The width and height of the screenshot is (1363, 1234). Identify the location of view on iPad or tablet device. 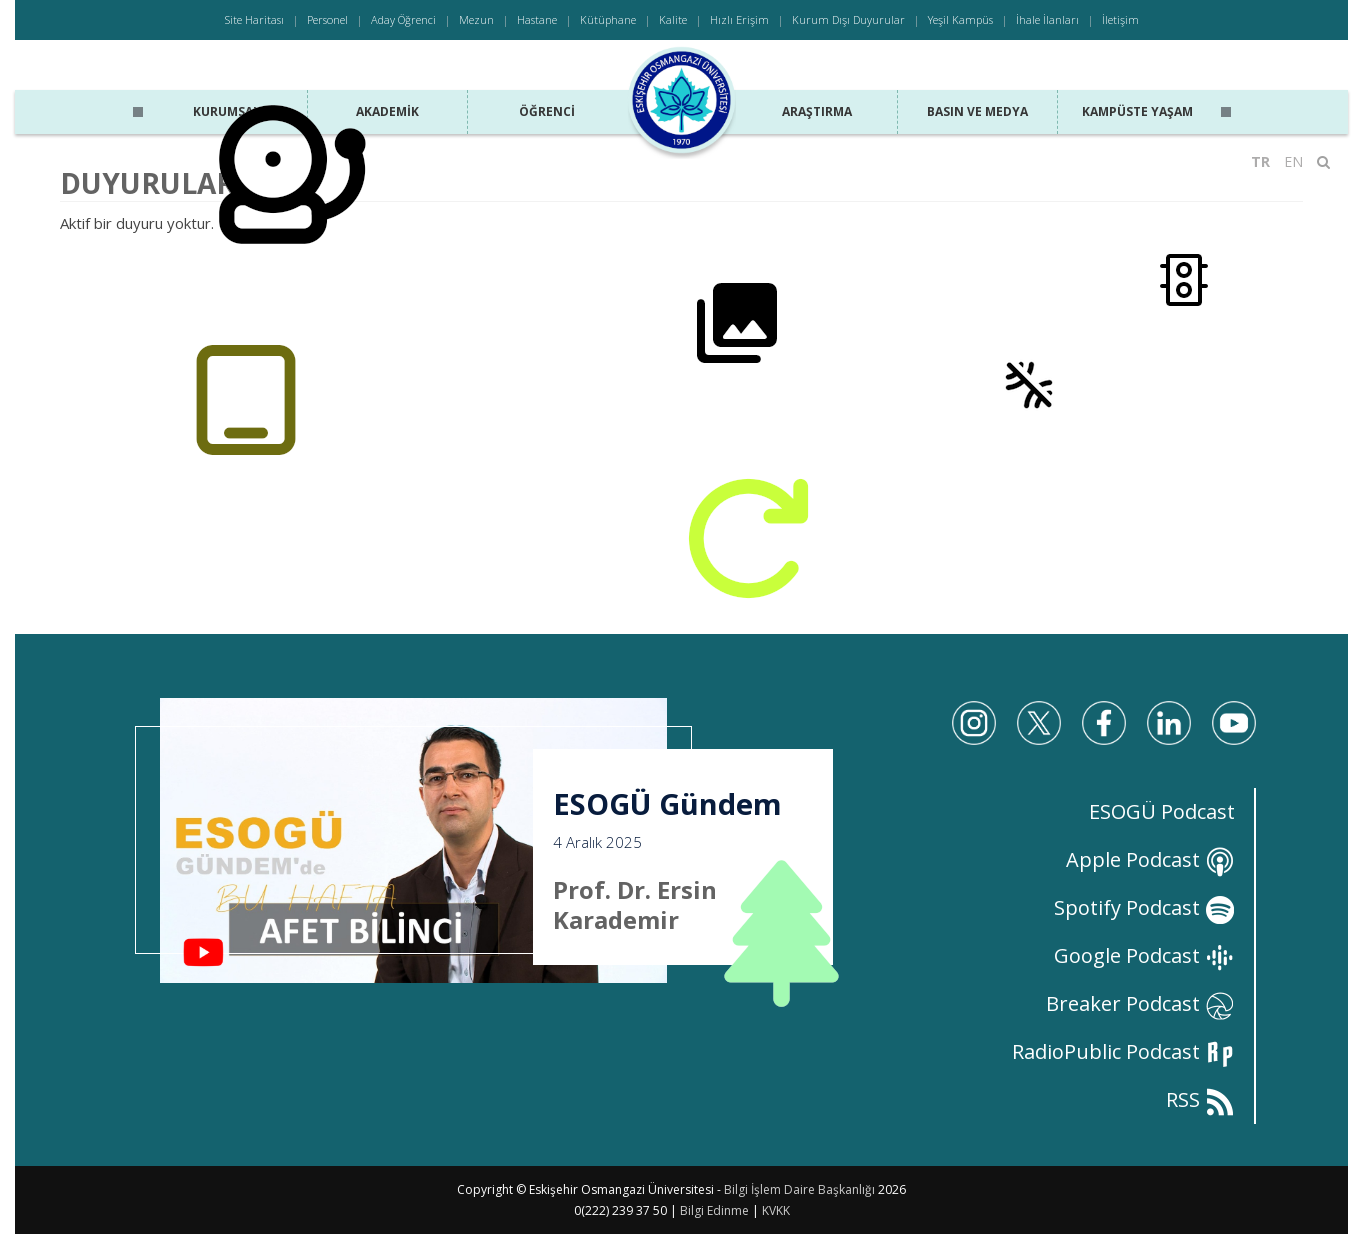
(246, 400).